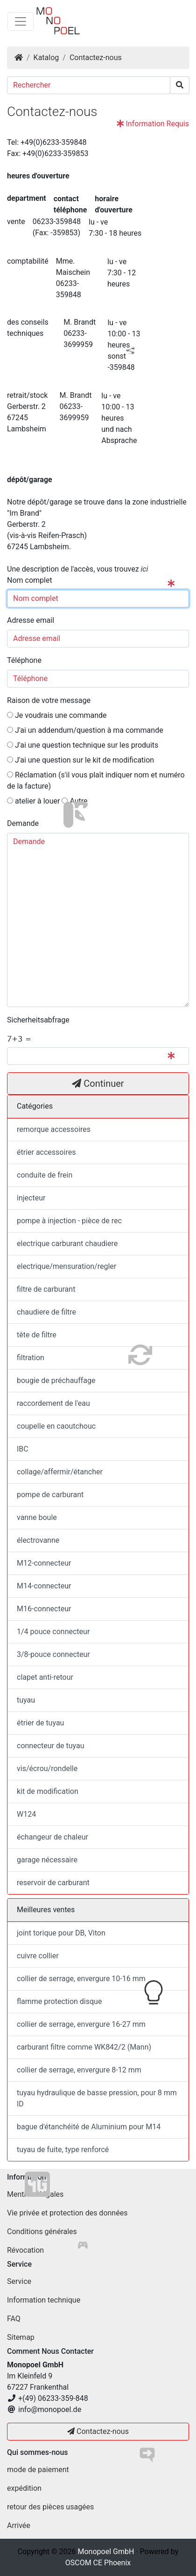 The image size is (196, 2576). I want to click on indicates active 4G cellular network connection, so click(37, 2184).